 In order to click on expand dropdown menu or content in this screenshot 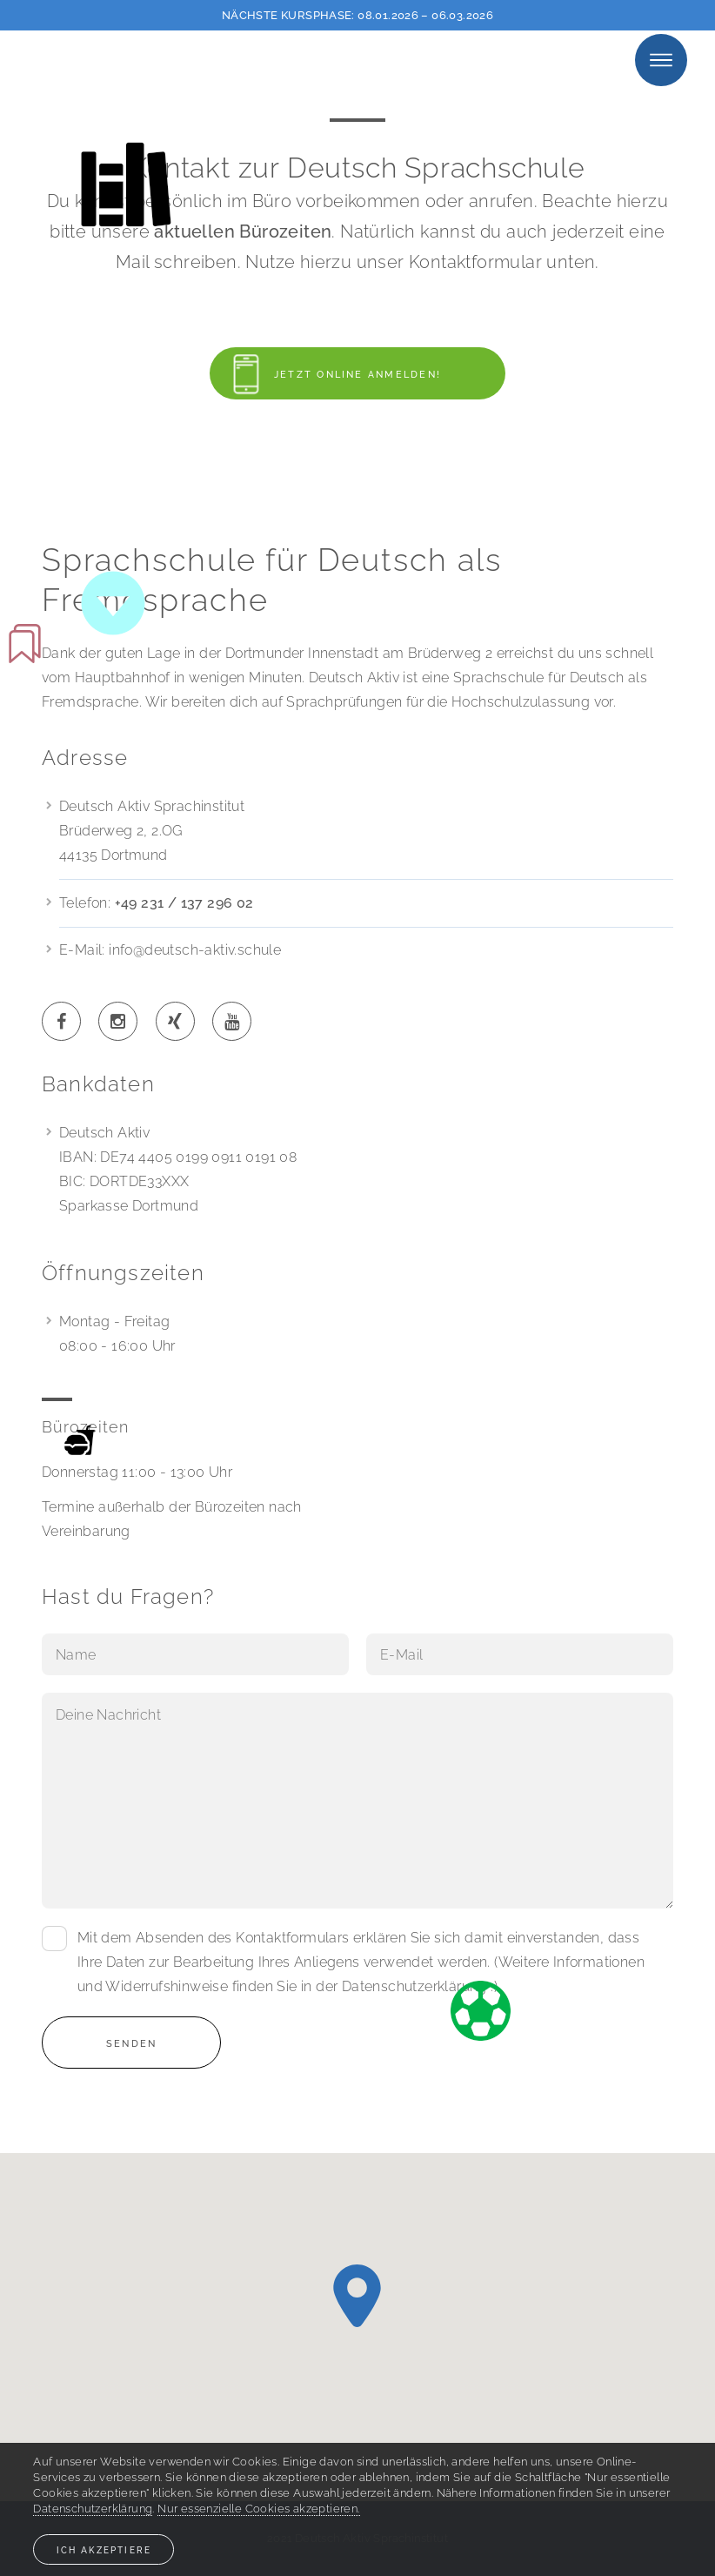, I will do `click(113, 603)`.